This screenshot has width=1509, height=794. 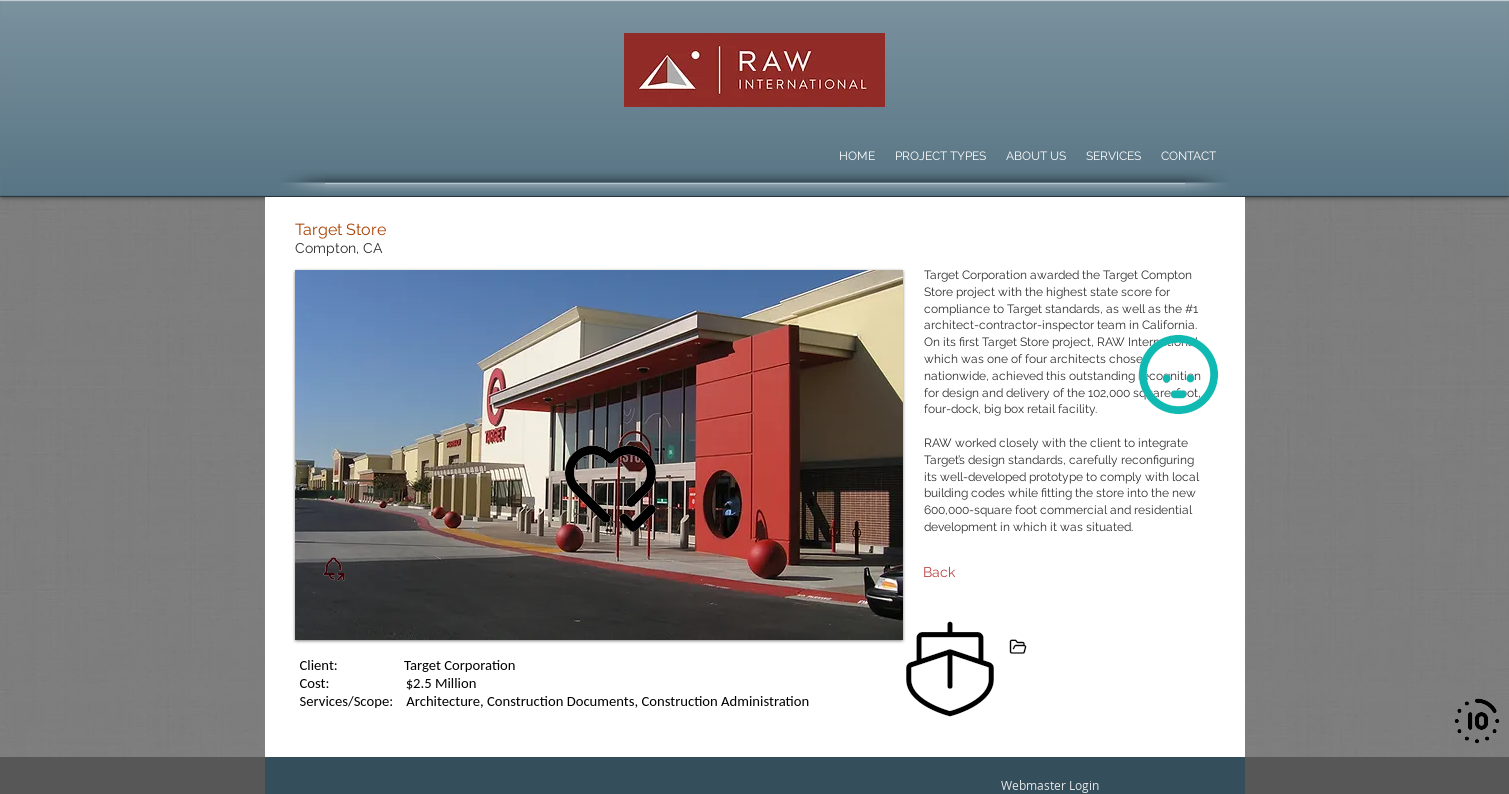 What do you see at coordinates (610, 486) in the screenshot?
I see `item added to favorites successfully` at bounding box center [610, 486].